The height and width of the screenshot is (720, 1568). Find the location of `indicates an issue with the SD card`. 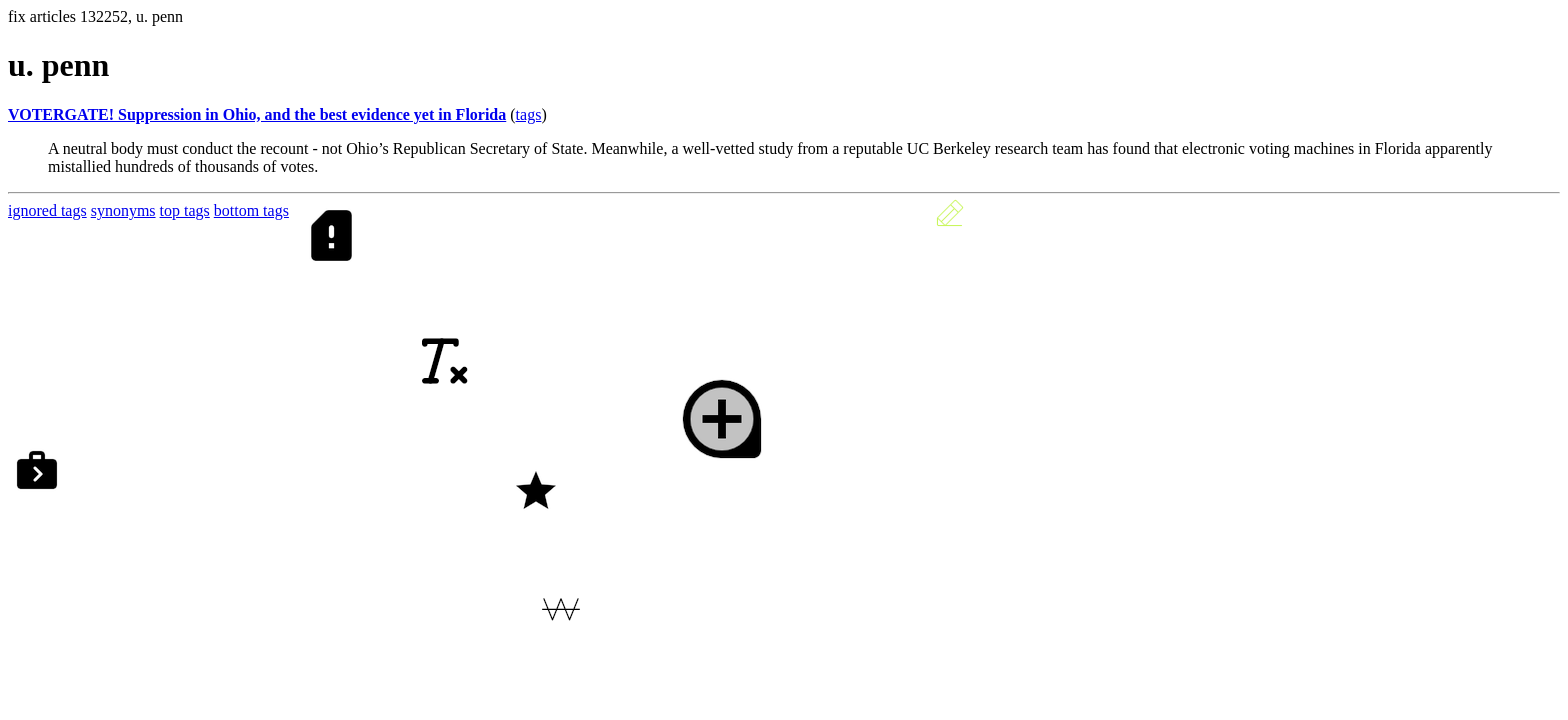

indicates an issue with the SD card is located at coordinates (331, 235).